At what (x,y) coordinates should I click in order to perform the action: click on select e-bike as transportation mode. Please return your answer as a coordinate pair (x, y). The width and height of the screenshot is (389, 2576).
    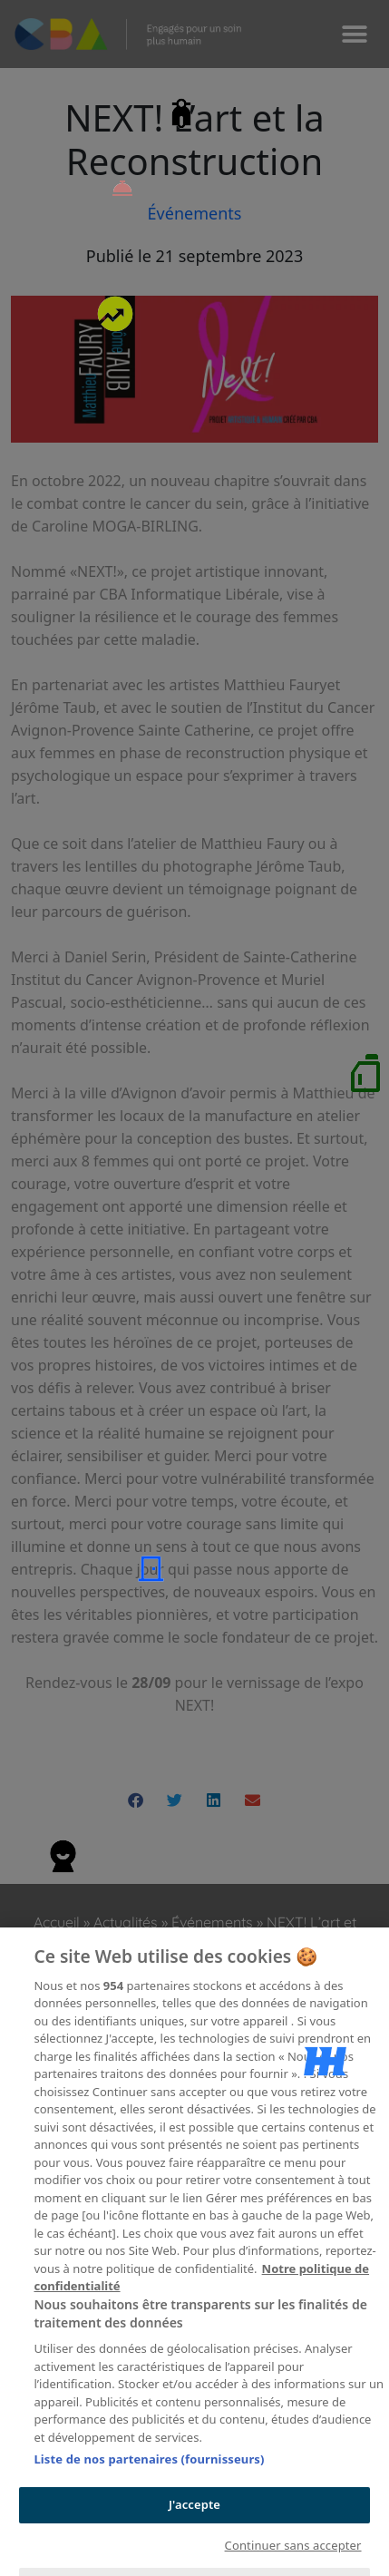
    Looking at the image, I should click on (181, 113).